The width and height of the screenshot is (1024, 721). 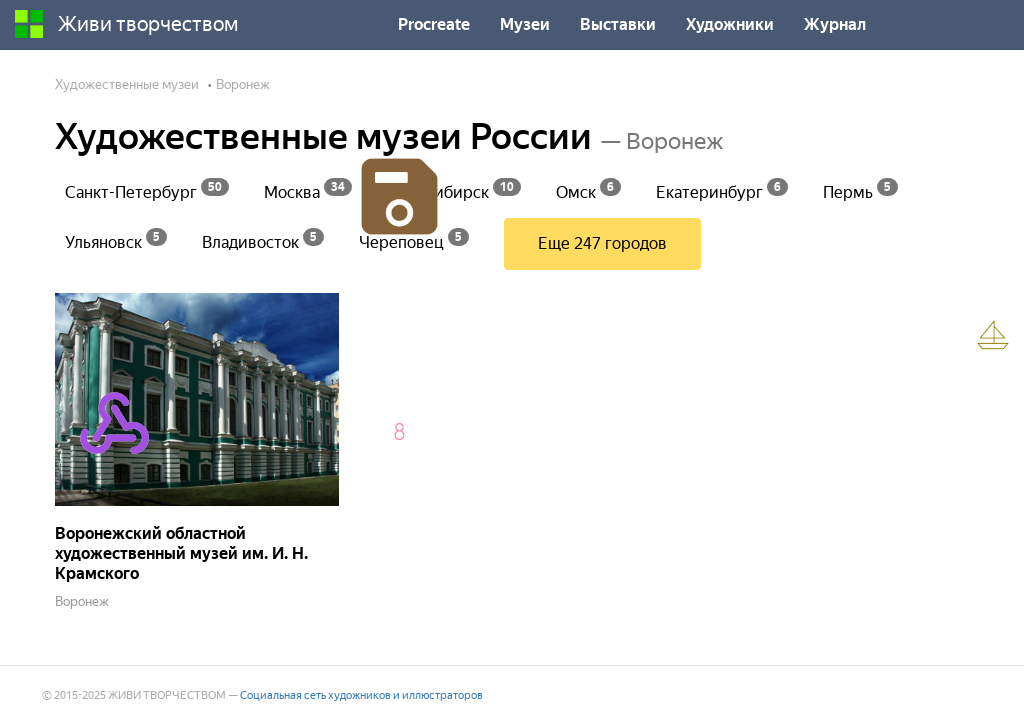 I want to click on indicates the number eight in a sequence or list, so click(x=399, y=431).